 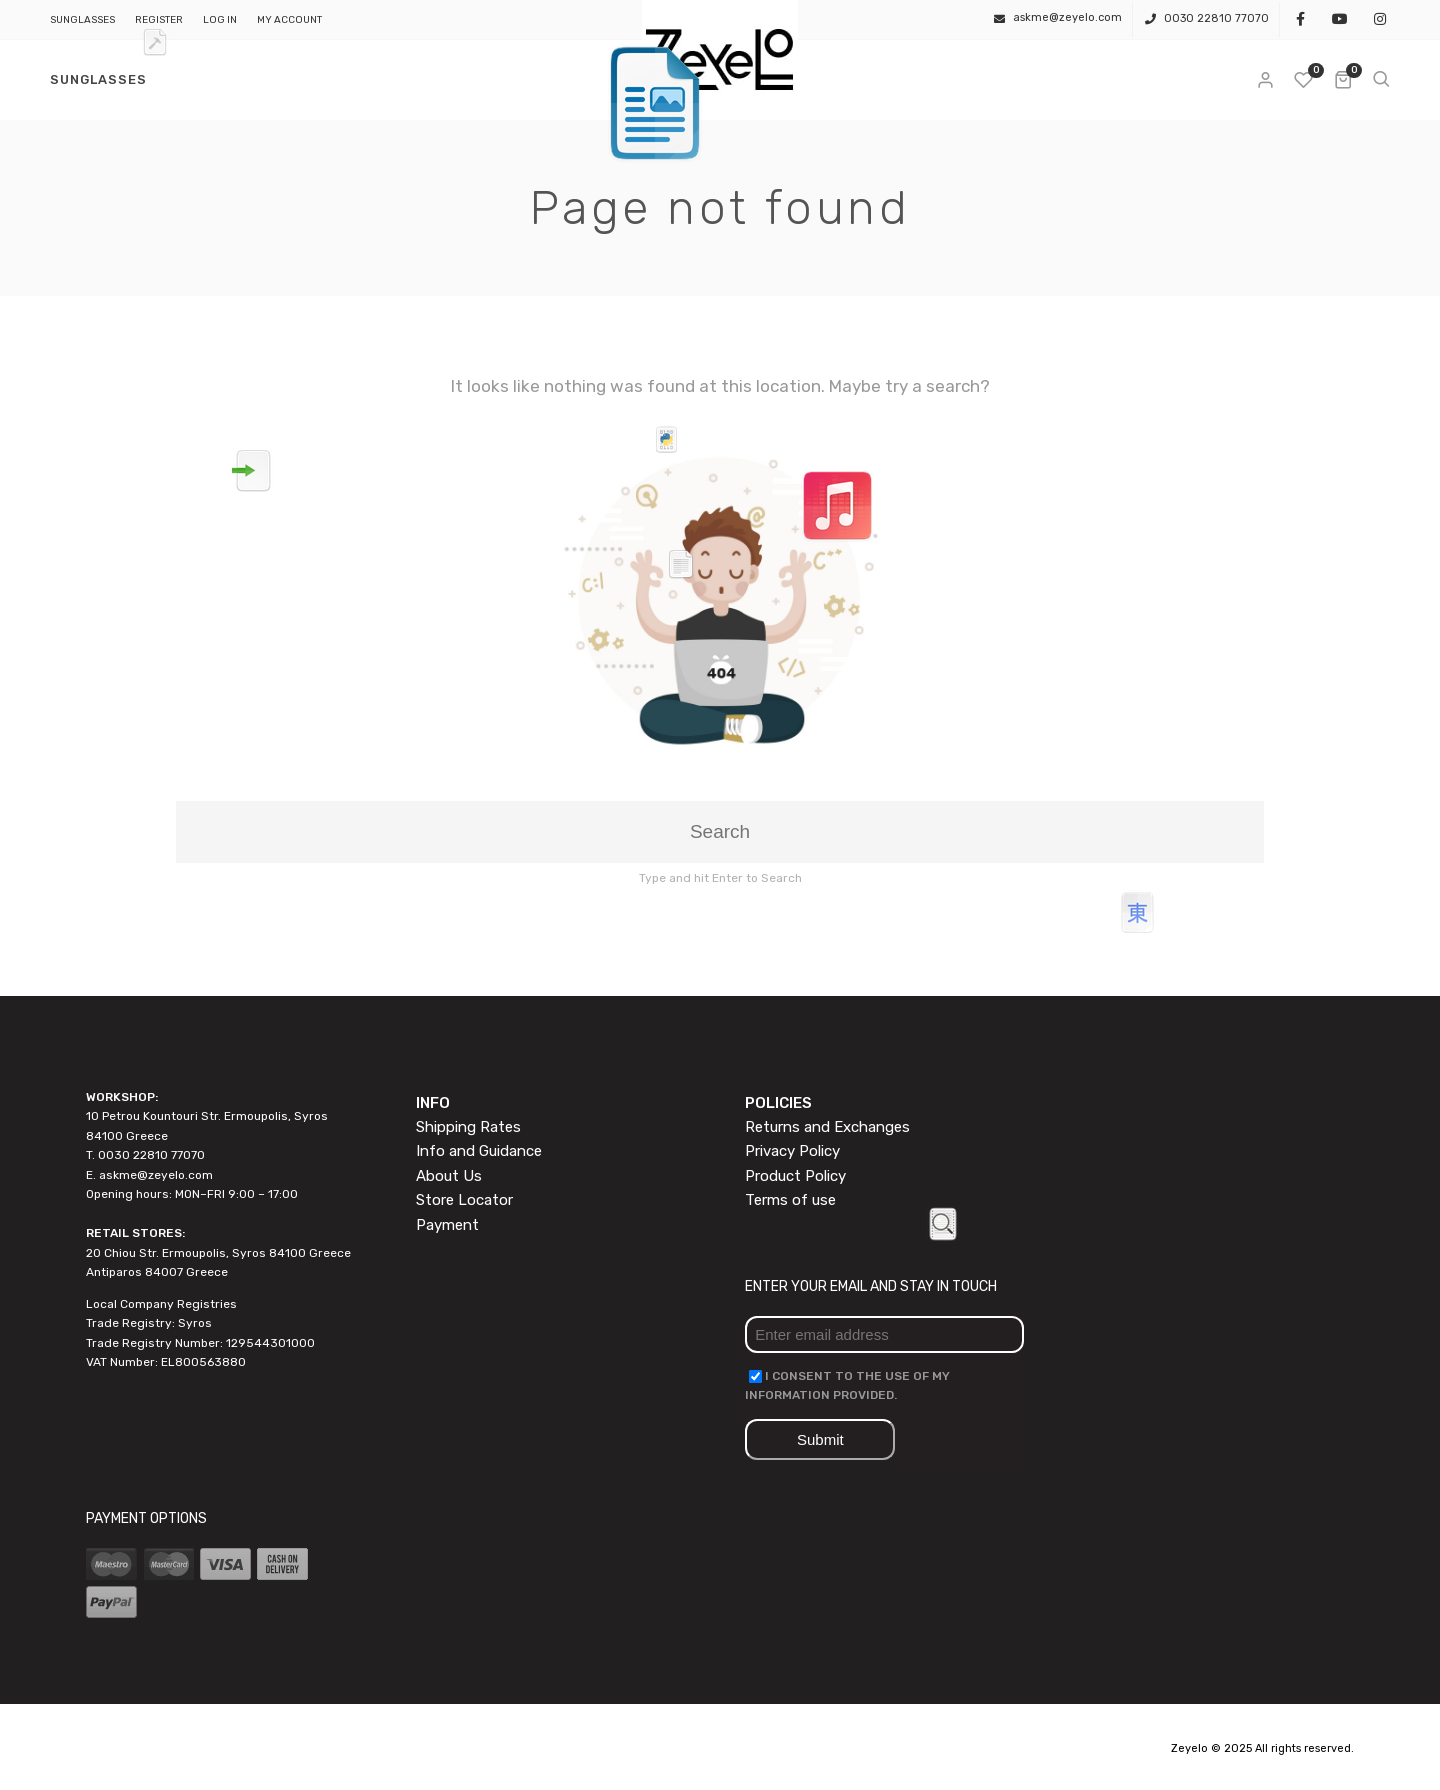 I want to click on open gnome logs application, so click(x=943, y=1224).